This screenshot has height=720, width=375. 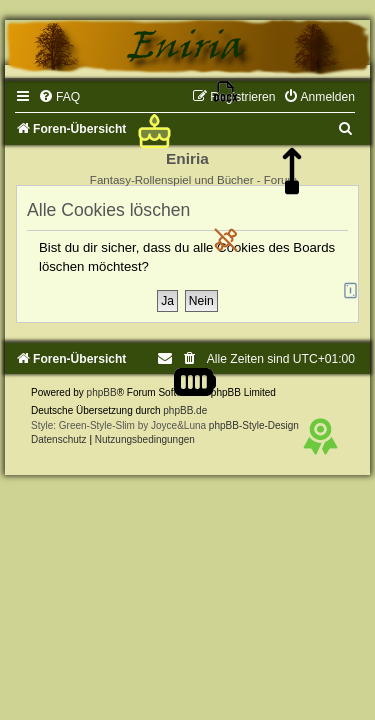 I want to click on disable candy or sweets mode, so click(x=226, y=240).